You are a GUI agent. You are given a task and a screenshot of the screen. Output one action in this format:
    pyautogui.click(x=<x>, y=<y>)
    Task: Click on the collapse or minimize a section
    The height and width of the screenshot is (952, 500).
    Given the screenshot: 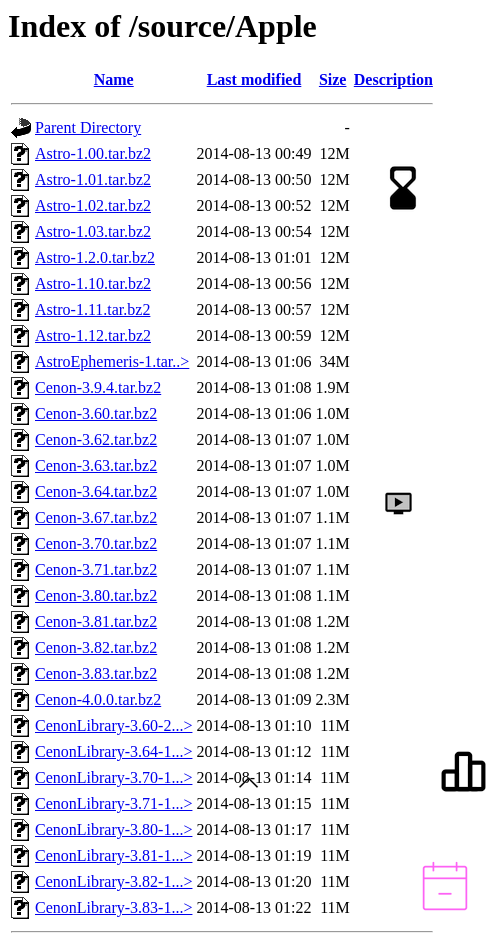 What is the action you would take?
    pyautogui.click(x=248, y=783)
    